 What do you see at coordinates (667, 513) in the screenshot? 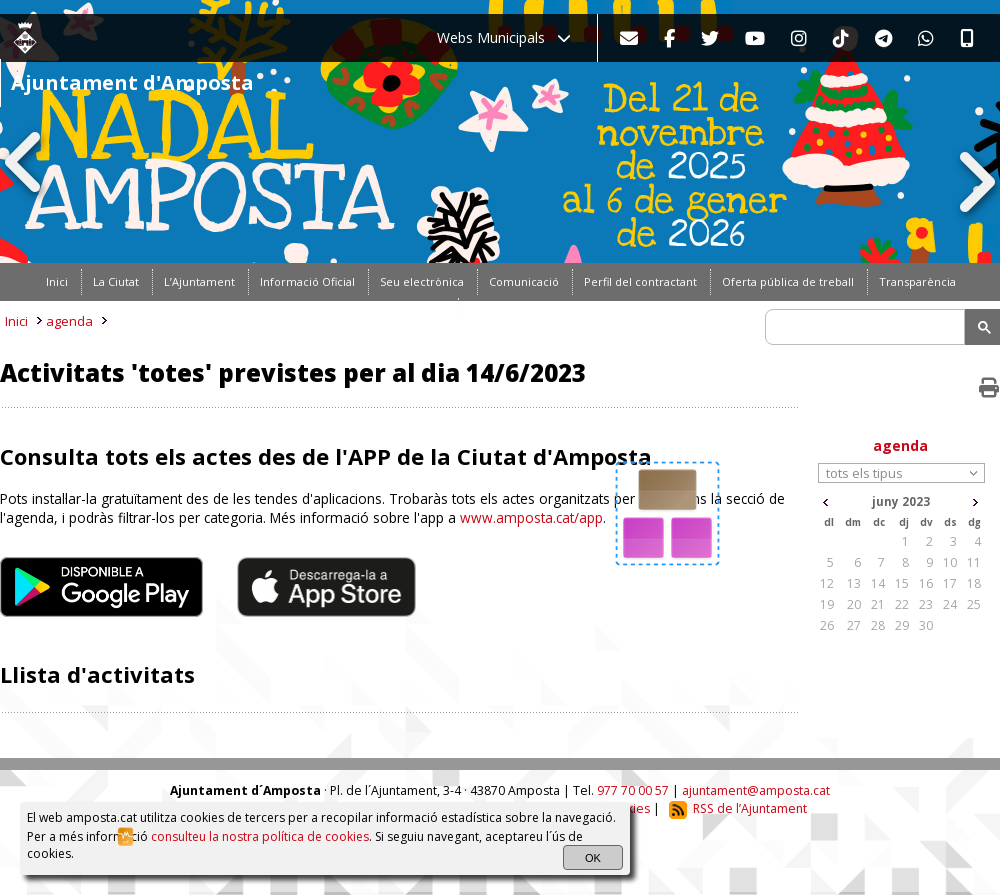
I see `select all items in the current view` at bounding box center [667, 513].